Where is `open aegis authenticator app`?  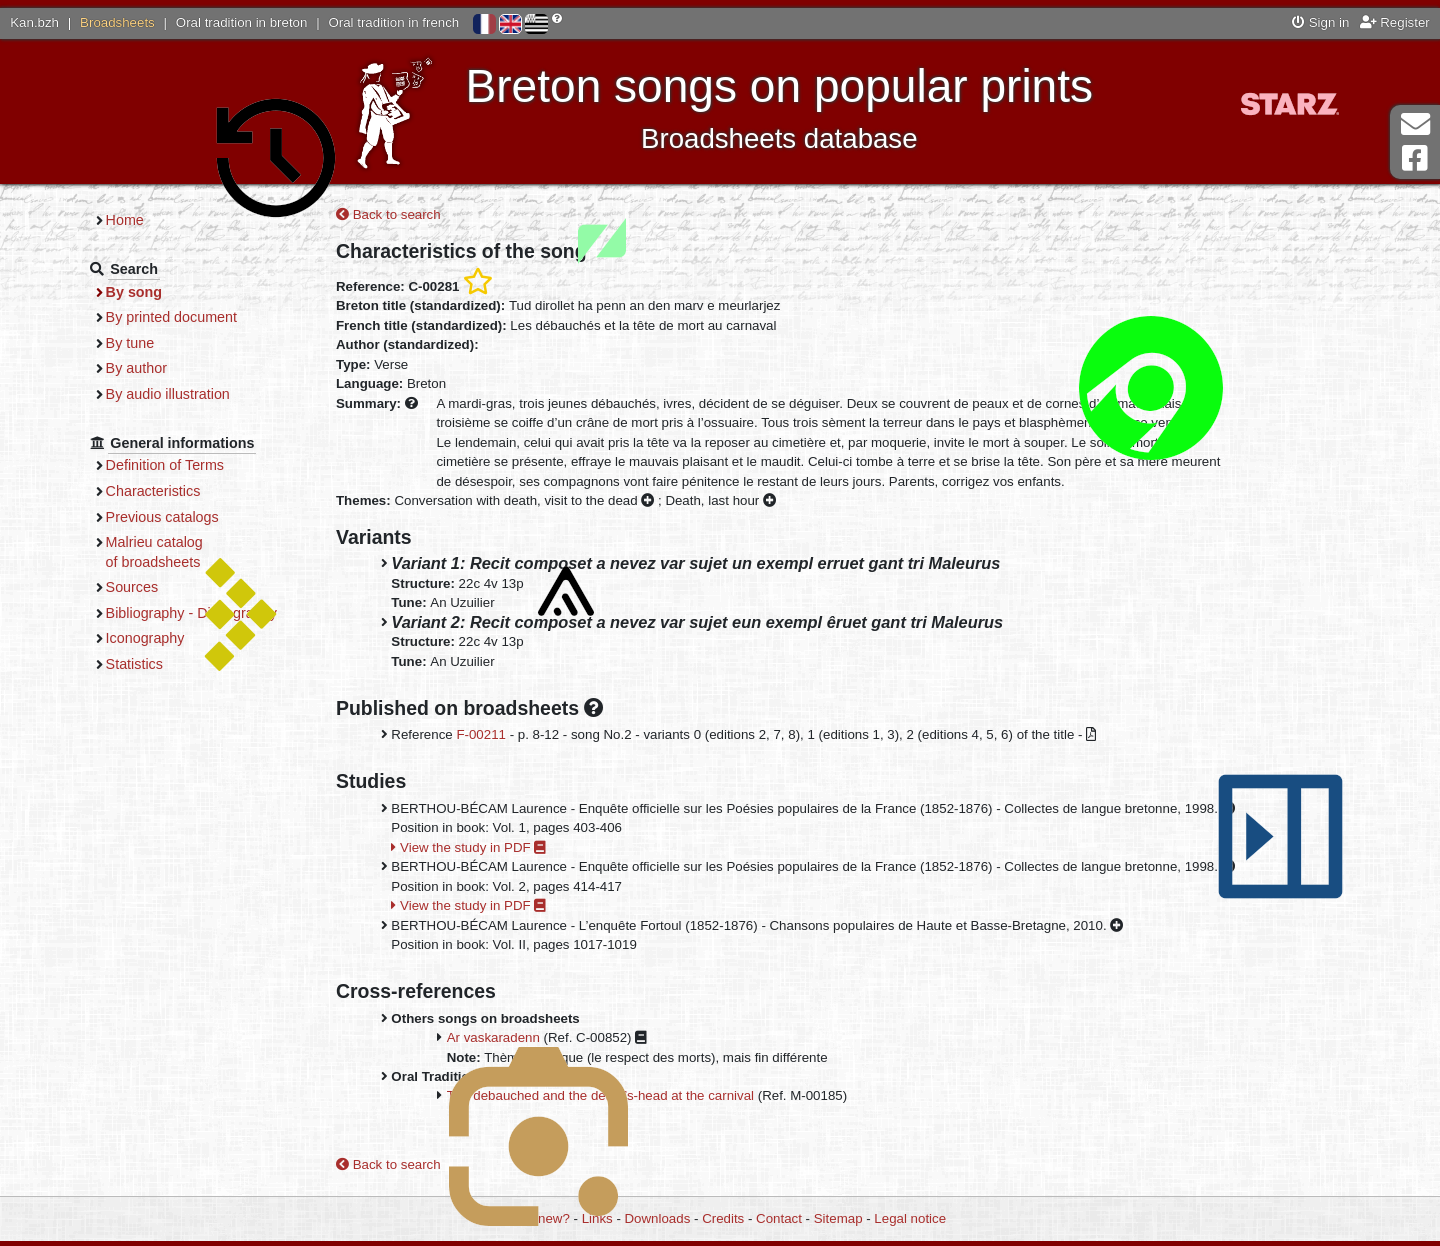 open aegis authenticator app is located at coordinates (566, 591).